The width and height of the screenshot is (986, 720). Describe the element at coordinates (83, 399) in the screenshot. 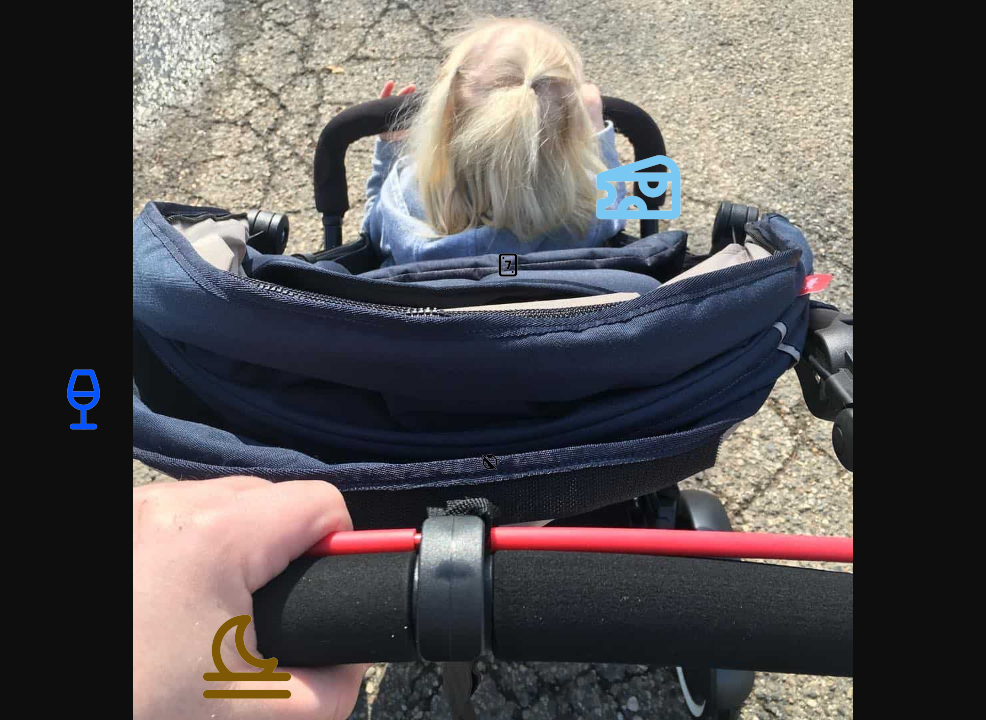

I see `browse wine selection or menu` at that location.